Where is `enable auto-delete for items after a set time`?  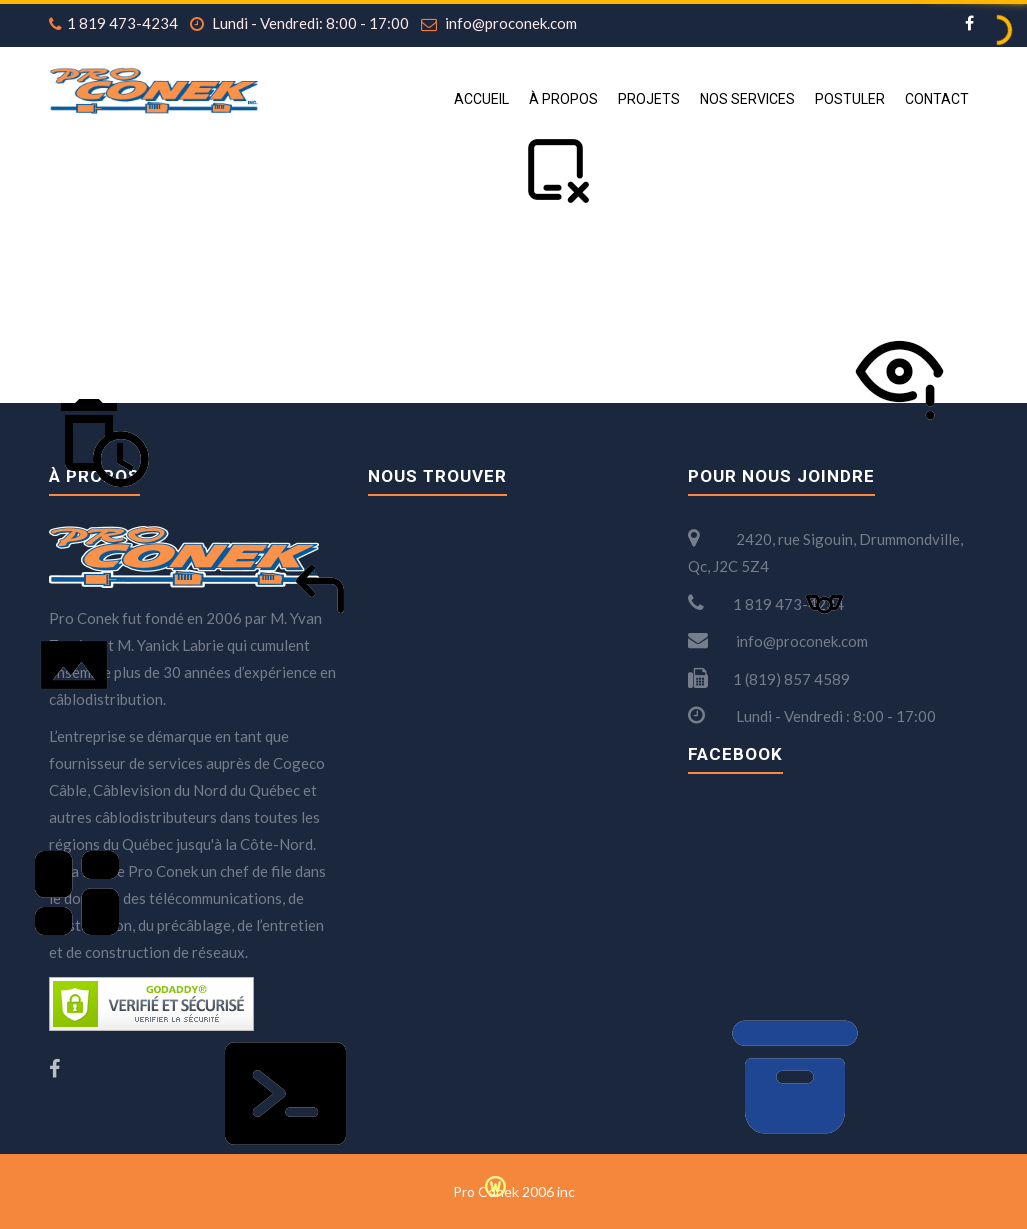
enable auto-delete for items after a set time is located at coordinates (105, 443).